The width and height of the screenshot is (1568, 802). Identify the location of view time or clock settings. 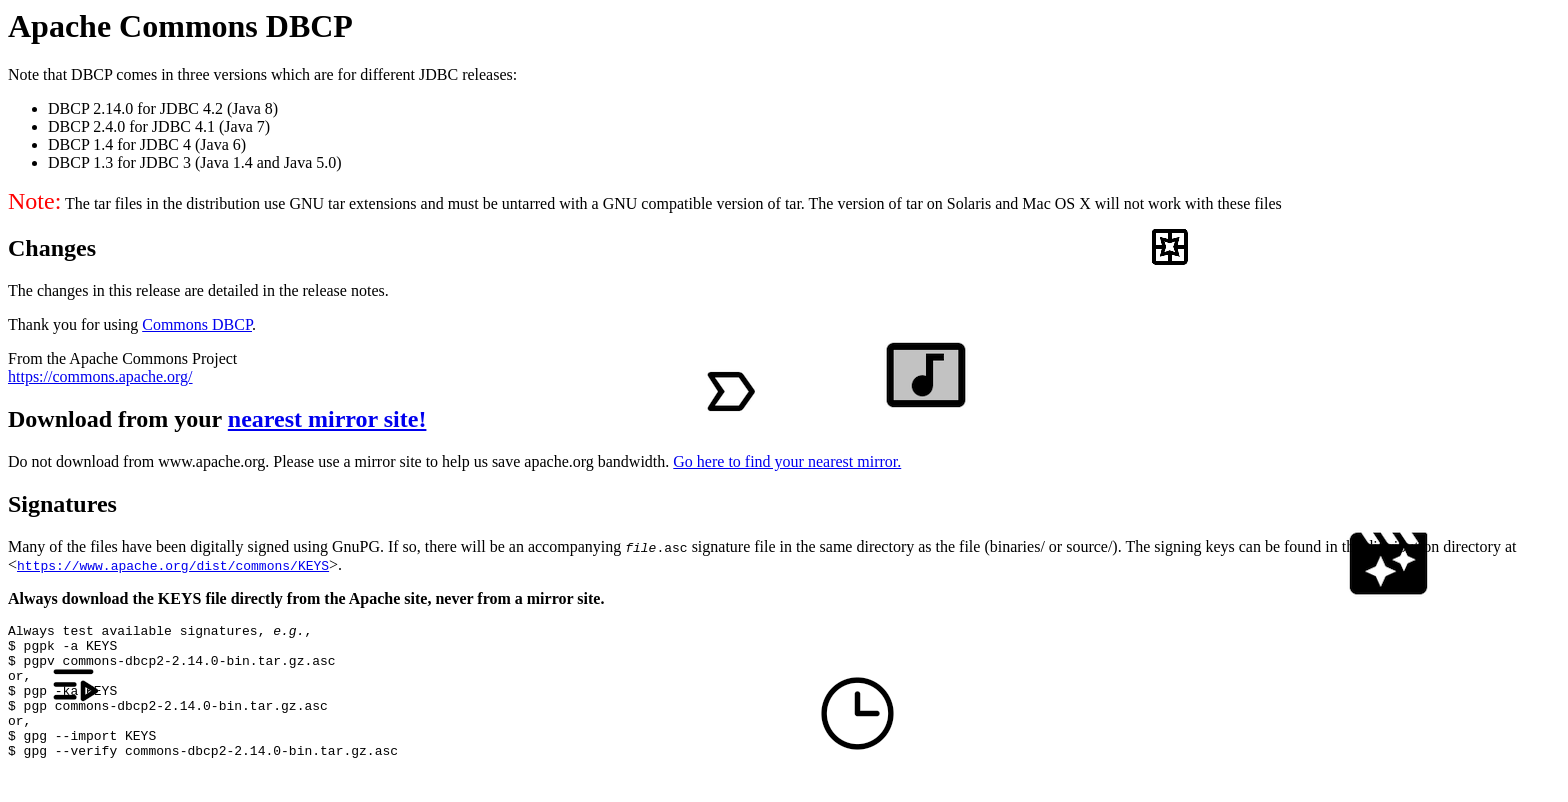
(857, 713).